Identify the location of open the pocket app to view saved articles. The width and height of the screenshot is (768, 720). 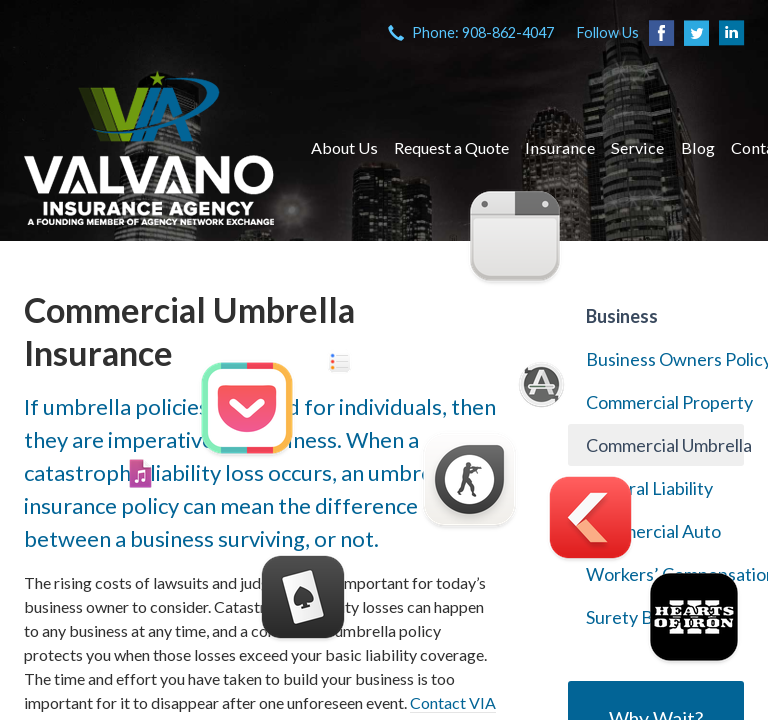
(247, 408).